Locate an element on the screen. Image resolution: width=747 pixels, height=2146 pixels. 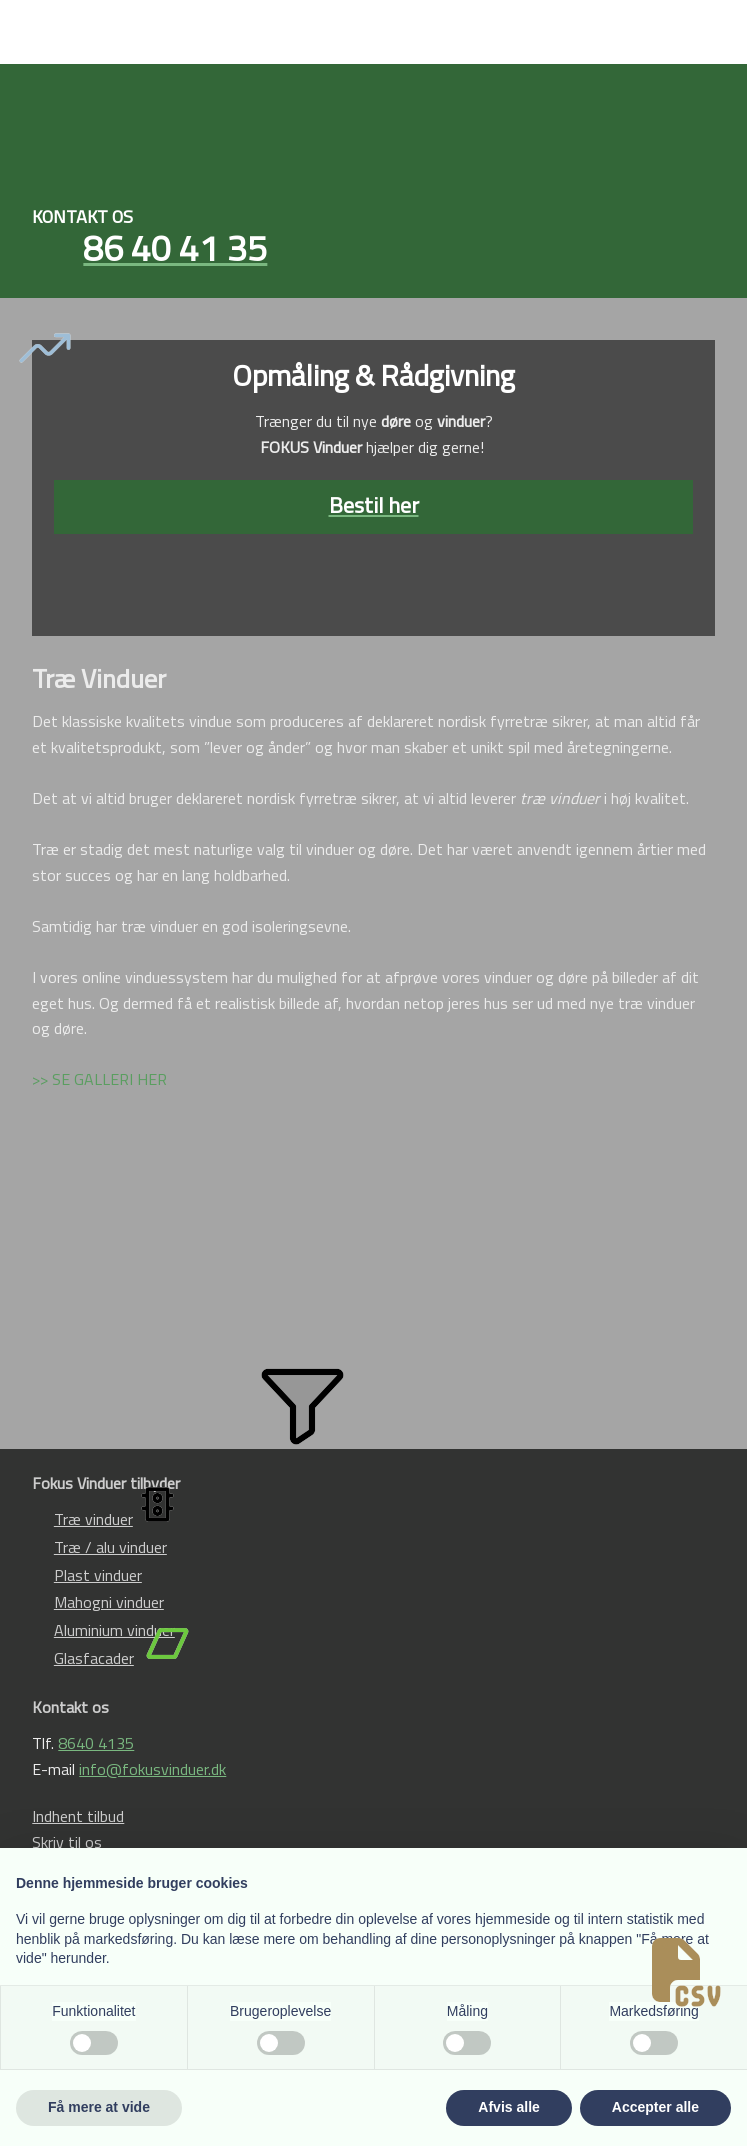
traffic light or signal indicator is located at coordinates (157, 1504).